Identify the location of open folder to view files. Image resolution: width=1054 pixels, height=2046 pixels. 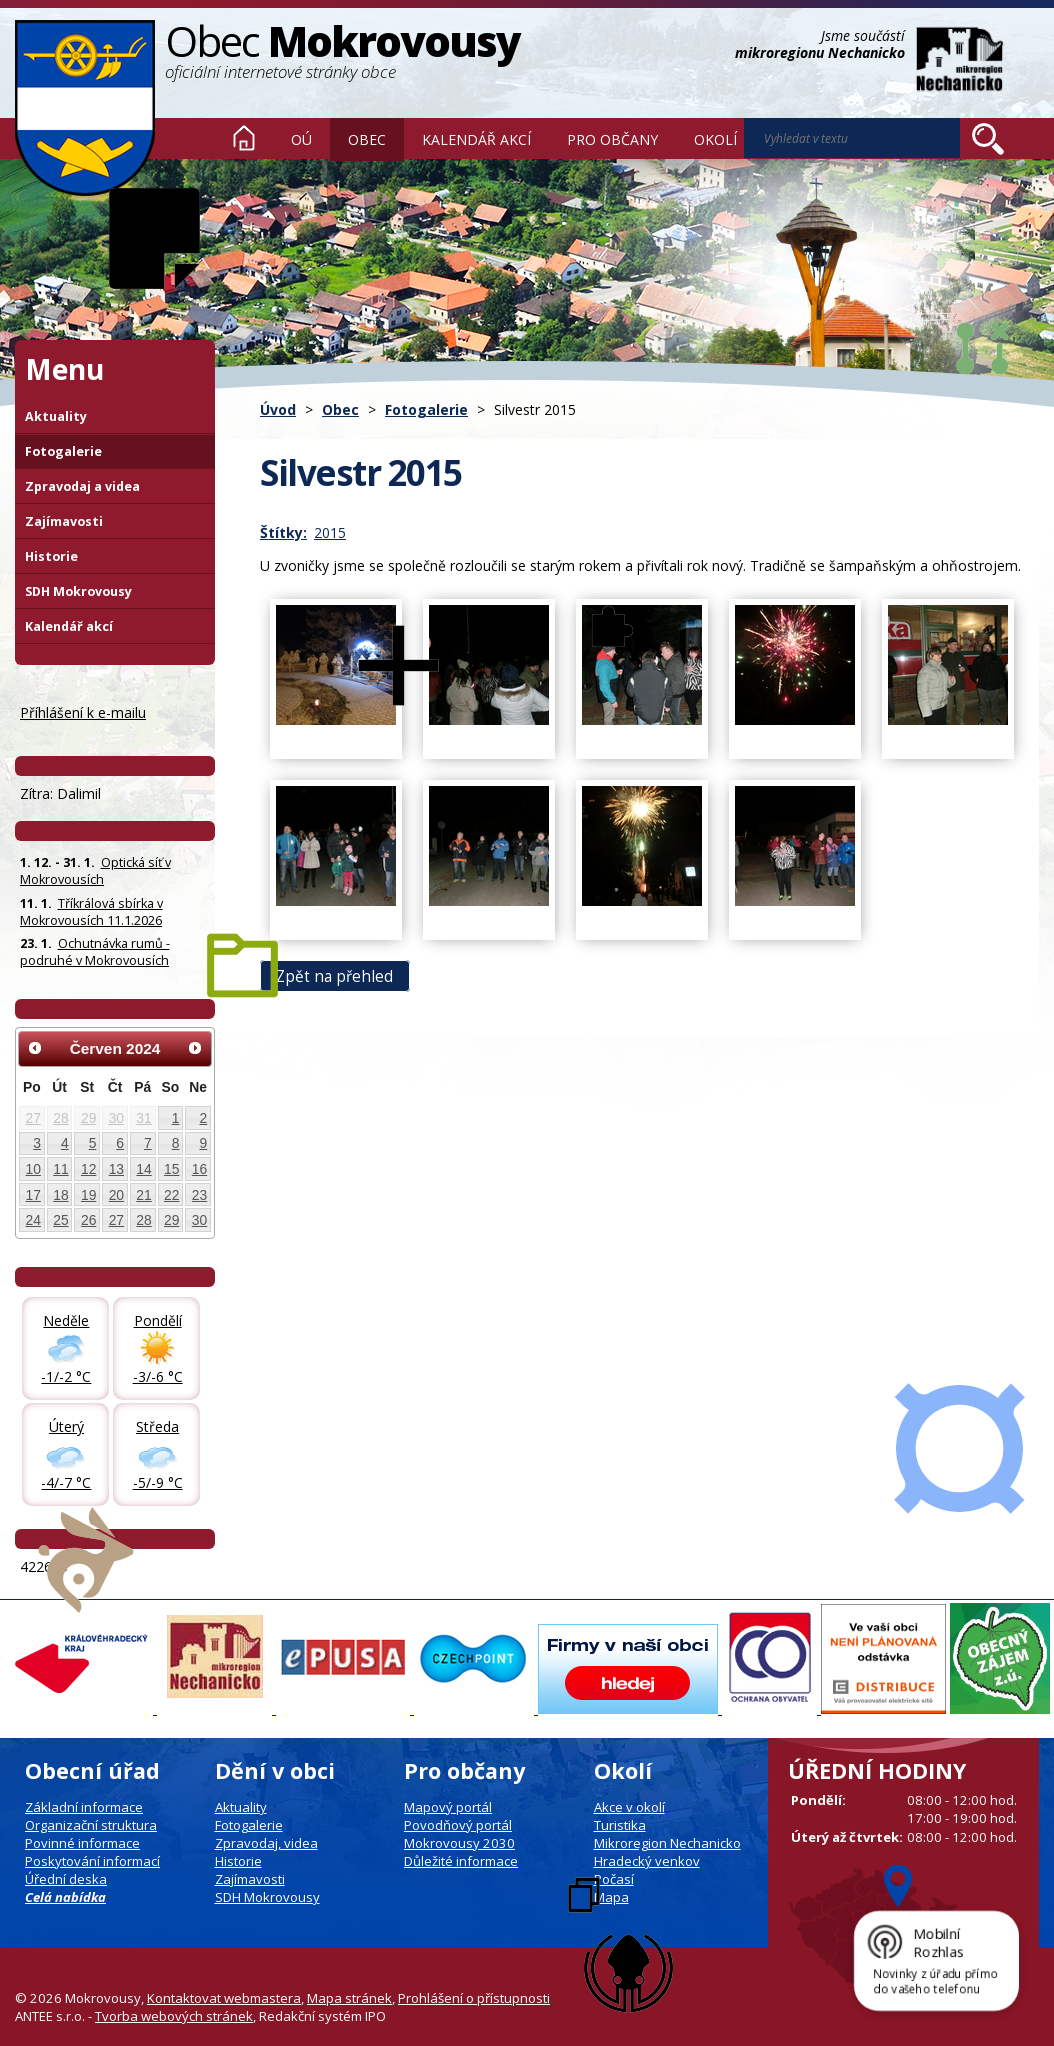
(242, 965).